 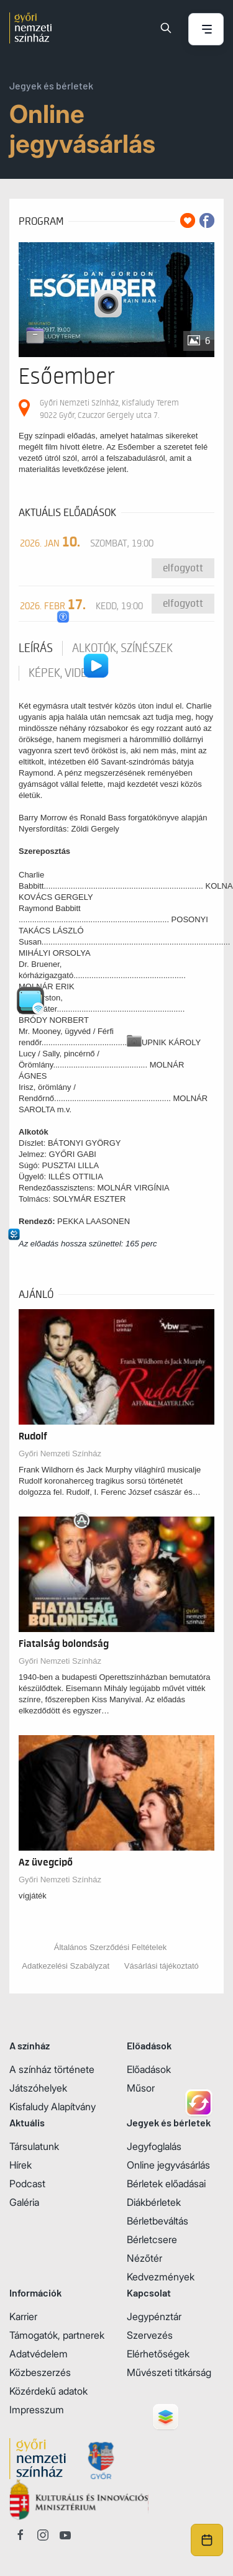 I want to click on open fava, a web interface for beancount accounting, so click(x=14, y=1234).